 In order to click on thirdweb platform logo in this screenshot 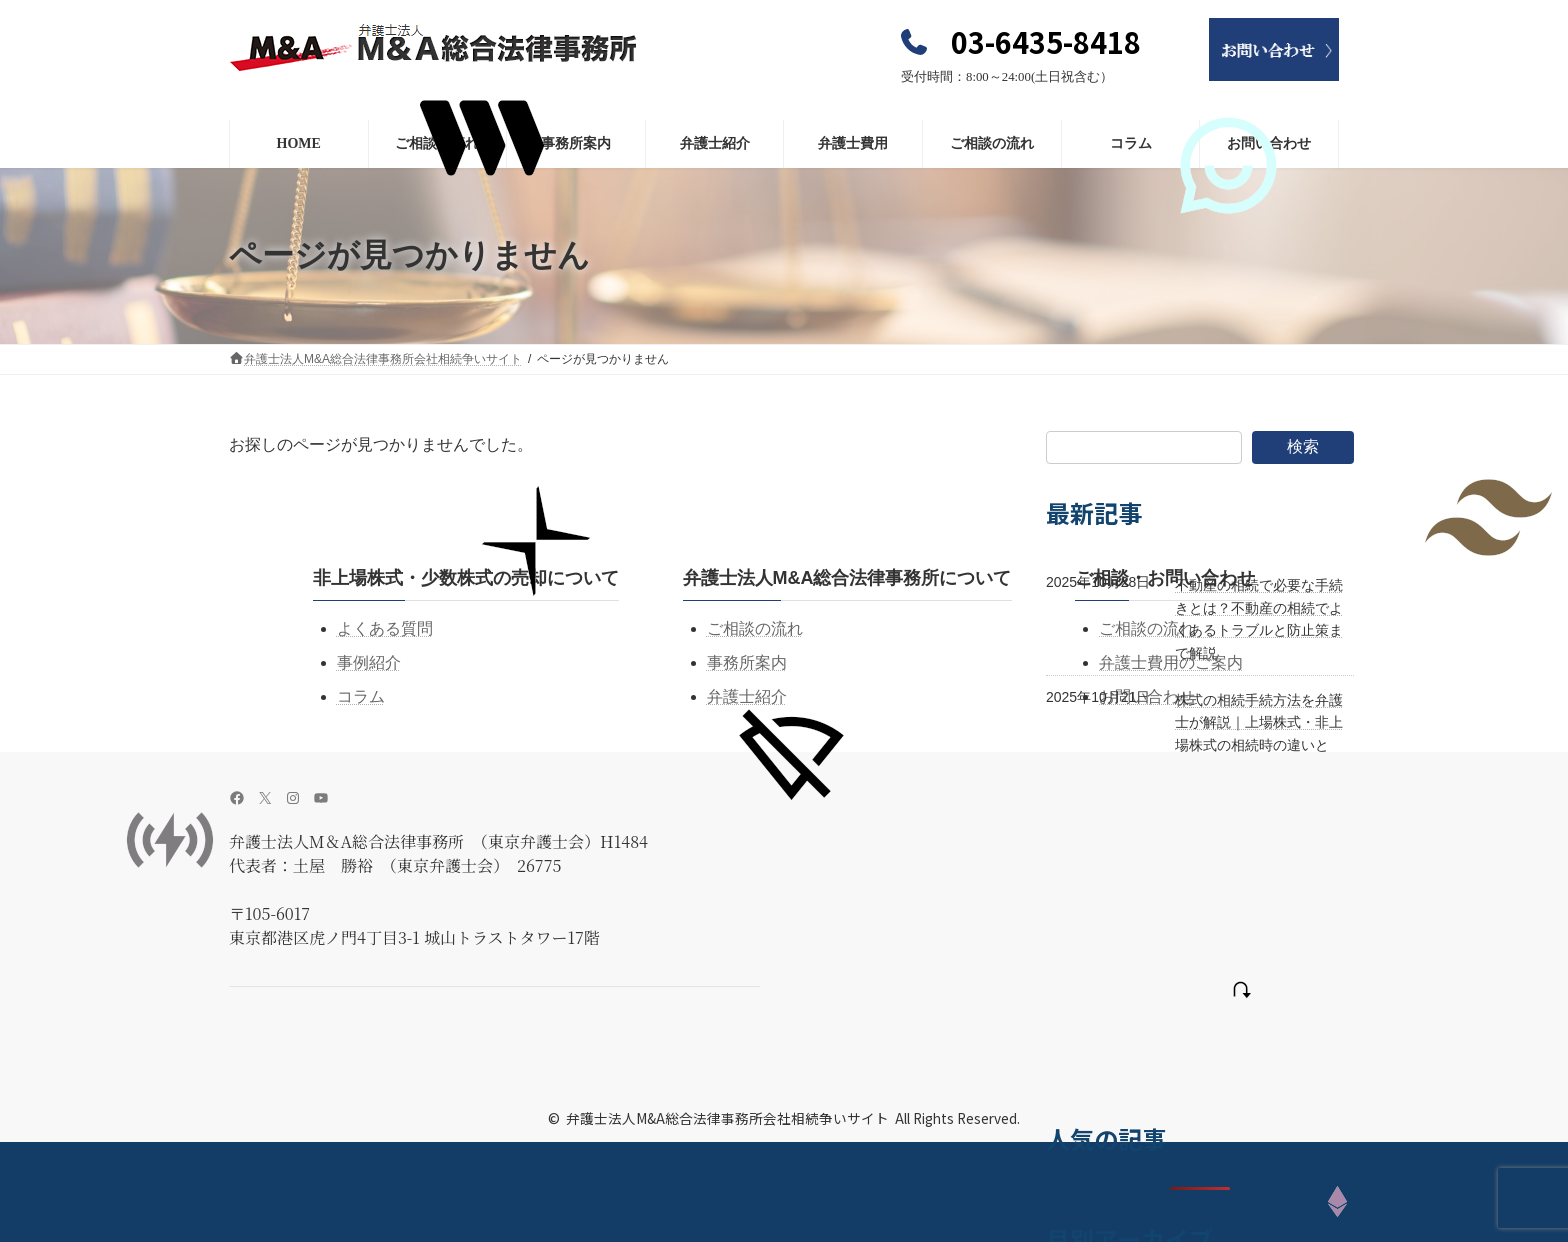, I will do `click(482, 138)`.